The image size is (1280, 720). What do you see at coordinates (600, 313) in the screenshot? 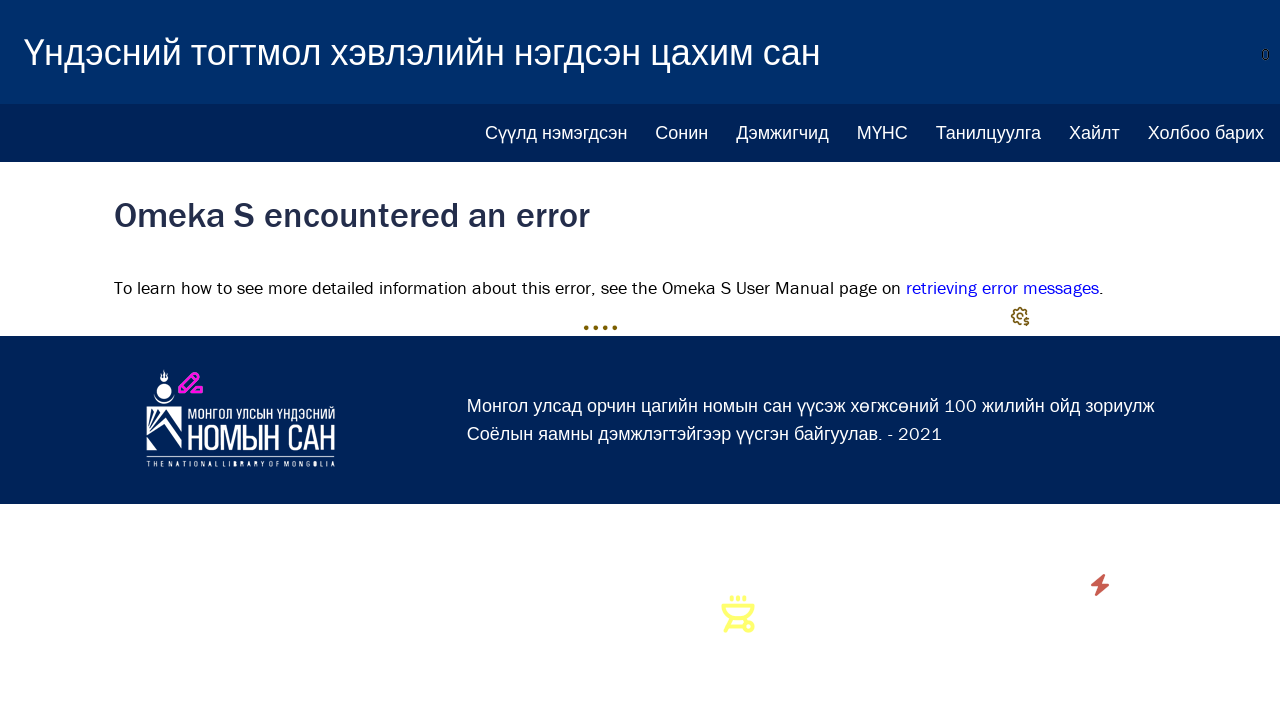
I see `indicates very weak or minimal signal strength` at bounding box center [600, 313].